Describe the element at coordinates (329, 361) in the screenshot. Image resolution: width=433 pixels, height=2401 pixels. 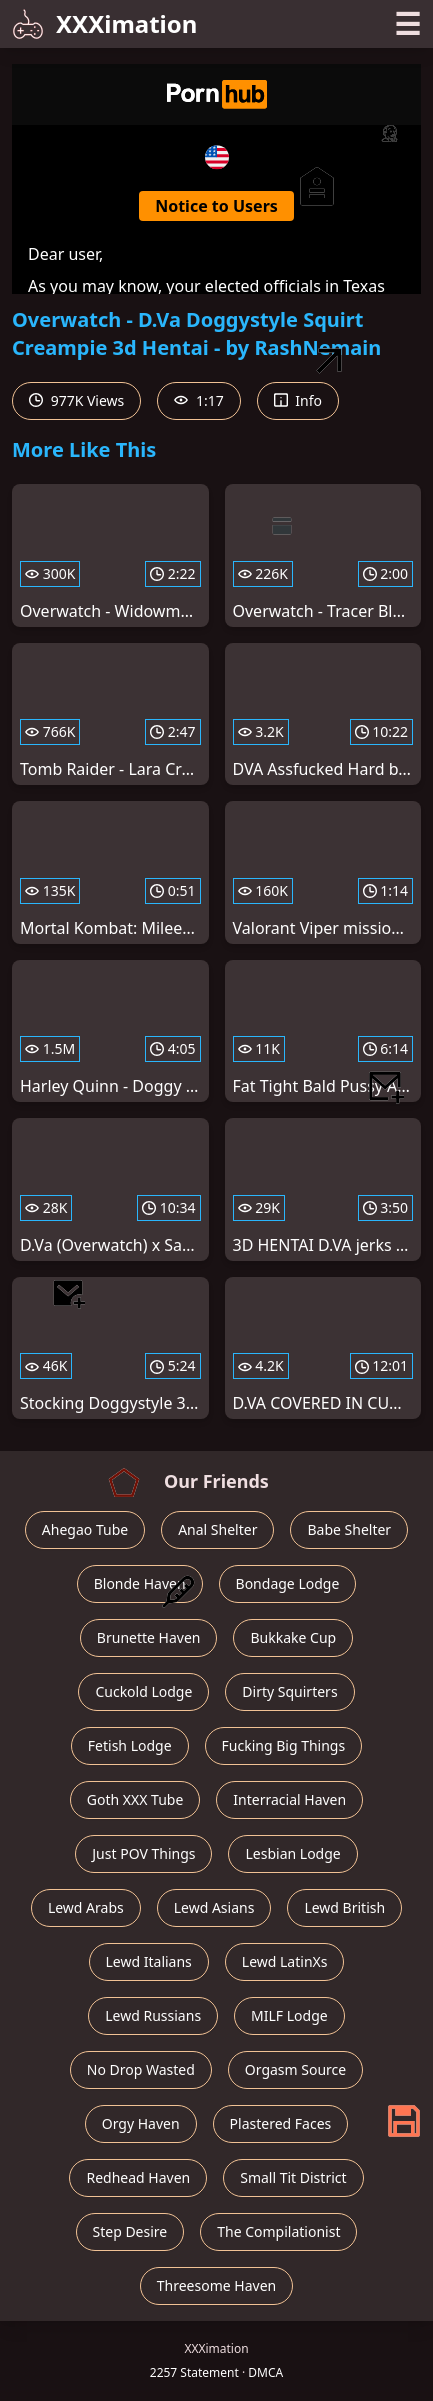
I see `open link in new tab or window` at that location.